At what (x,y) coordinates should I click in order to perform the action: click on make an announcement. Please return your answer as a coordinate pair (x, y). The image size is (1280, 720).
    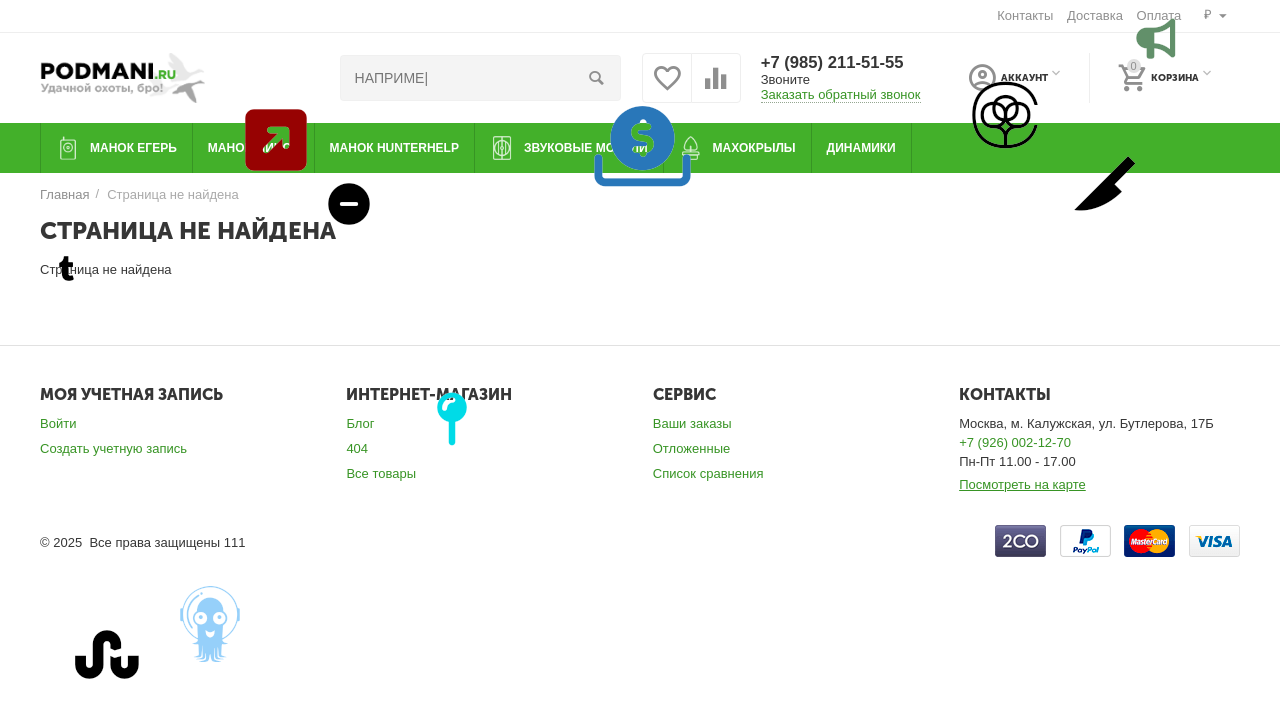
    Looking at the image, I should click on (1157, 38).